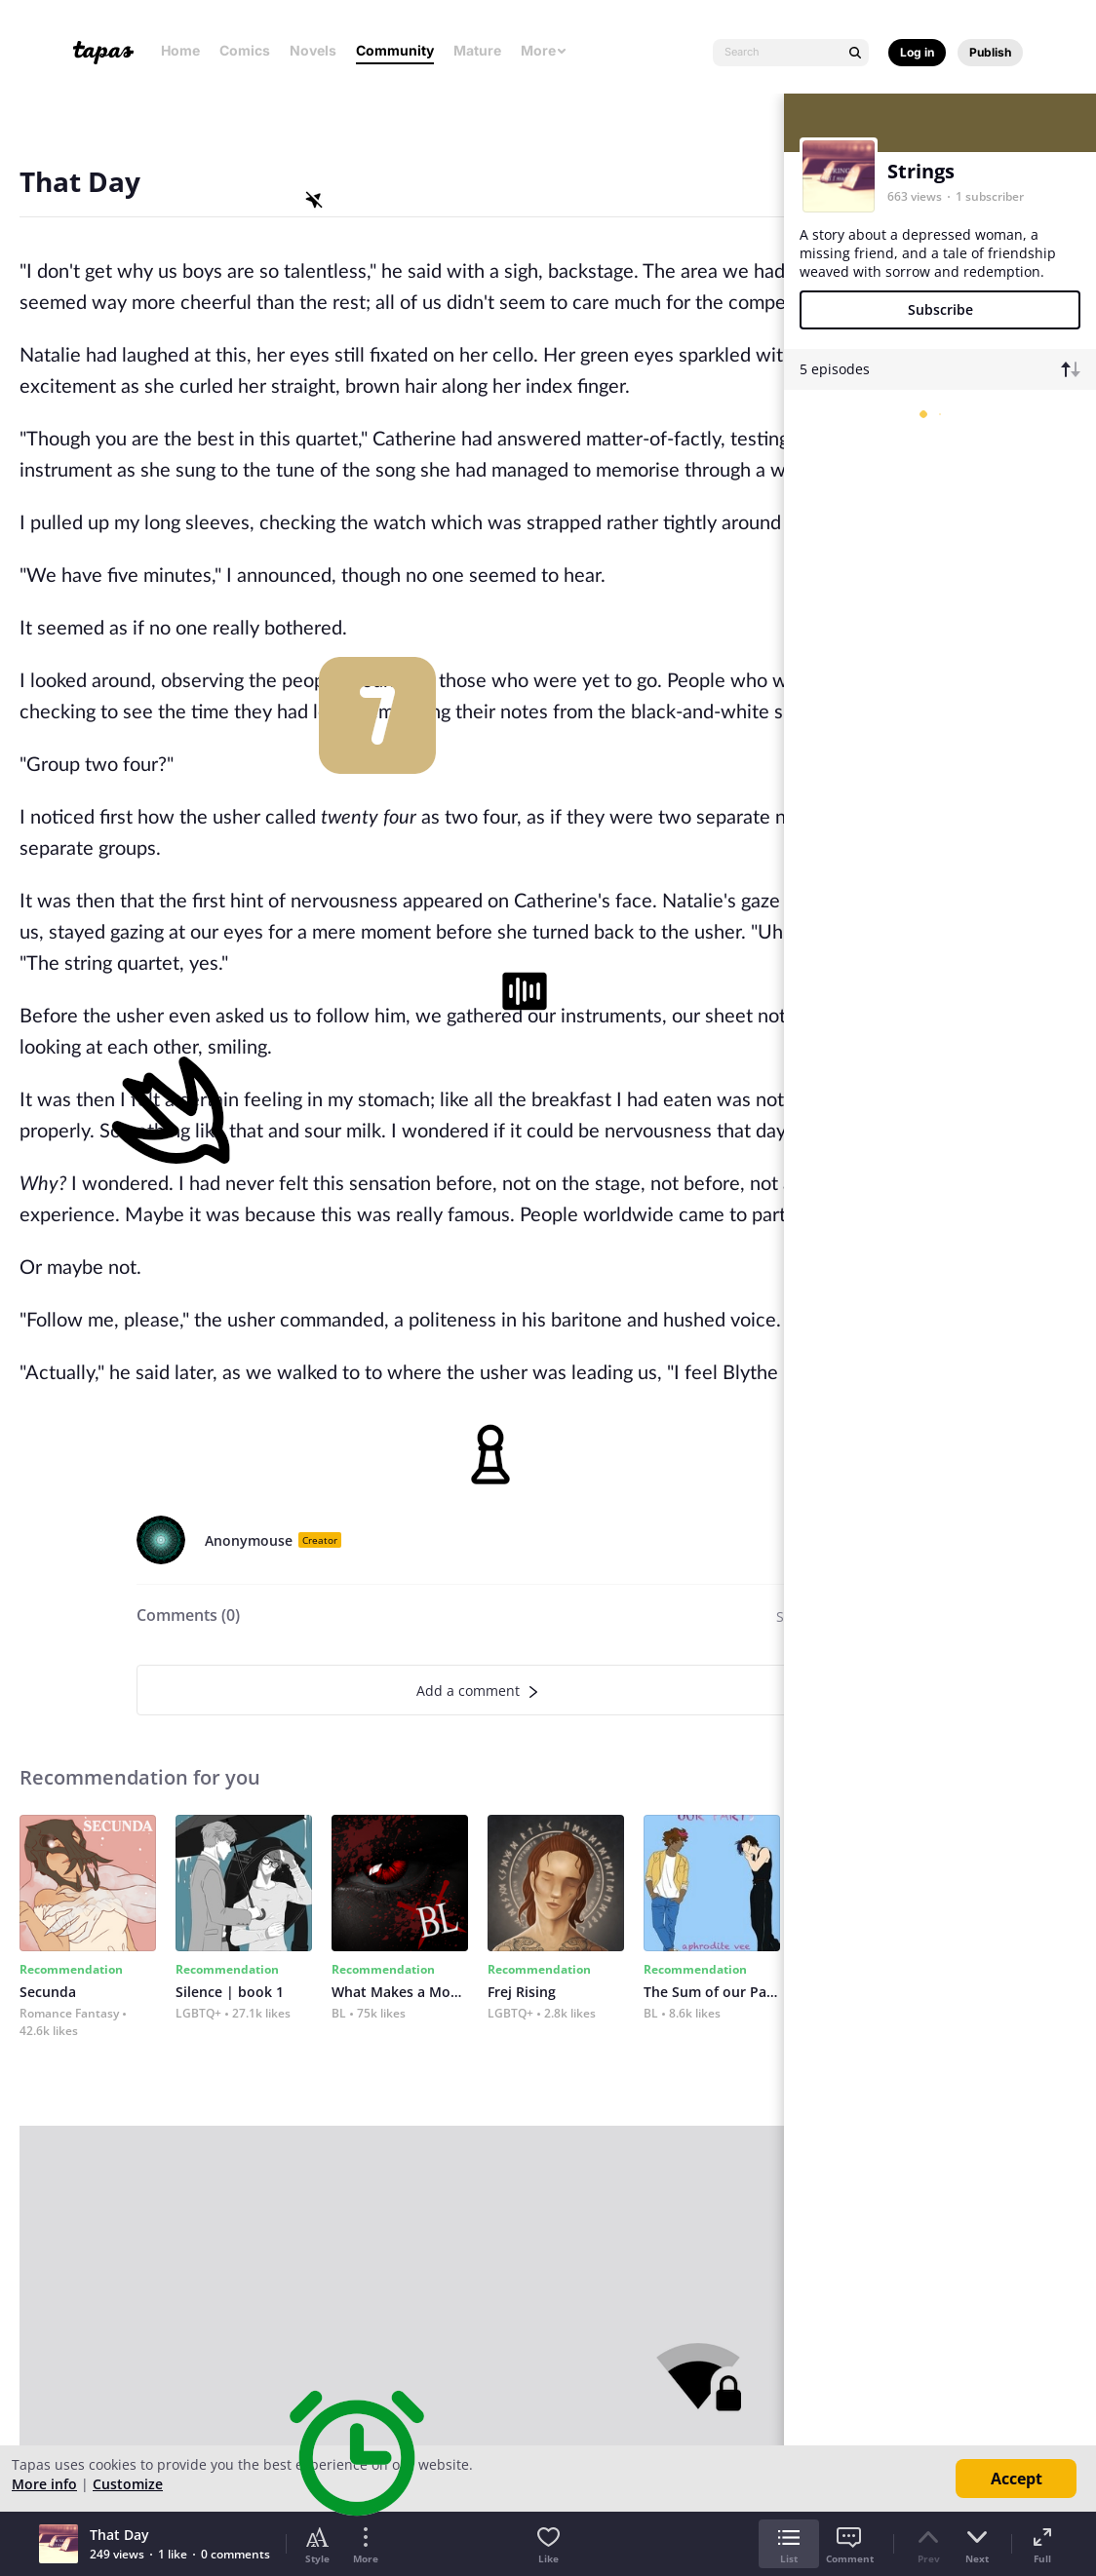 The image size is (1096, 2576). I want to click on play chess or access chess game, so click(490, 1456).